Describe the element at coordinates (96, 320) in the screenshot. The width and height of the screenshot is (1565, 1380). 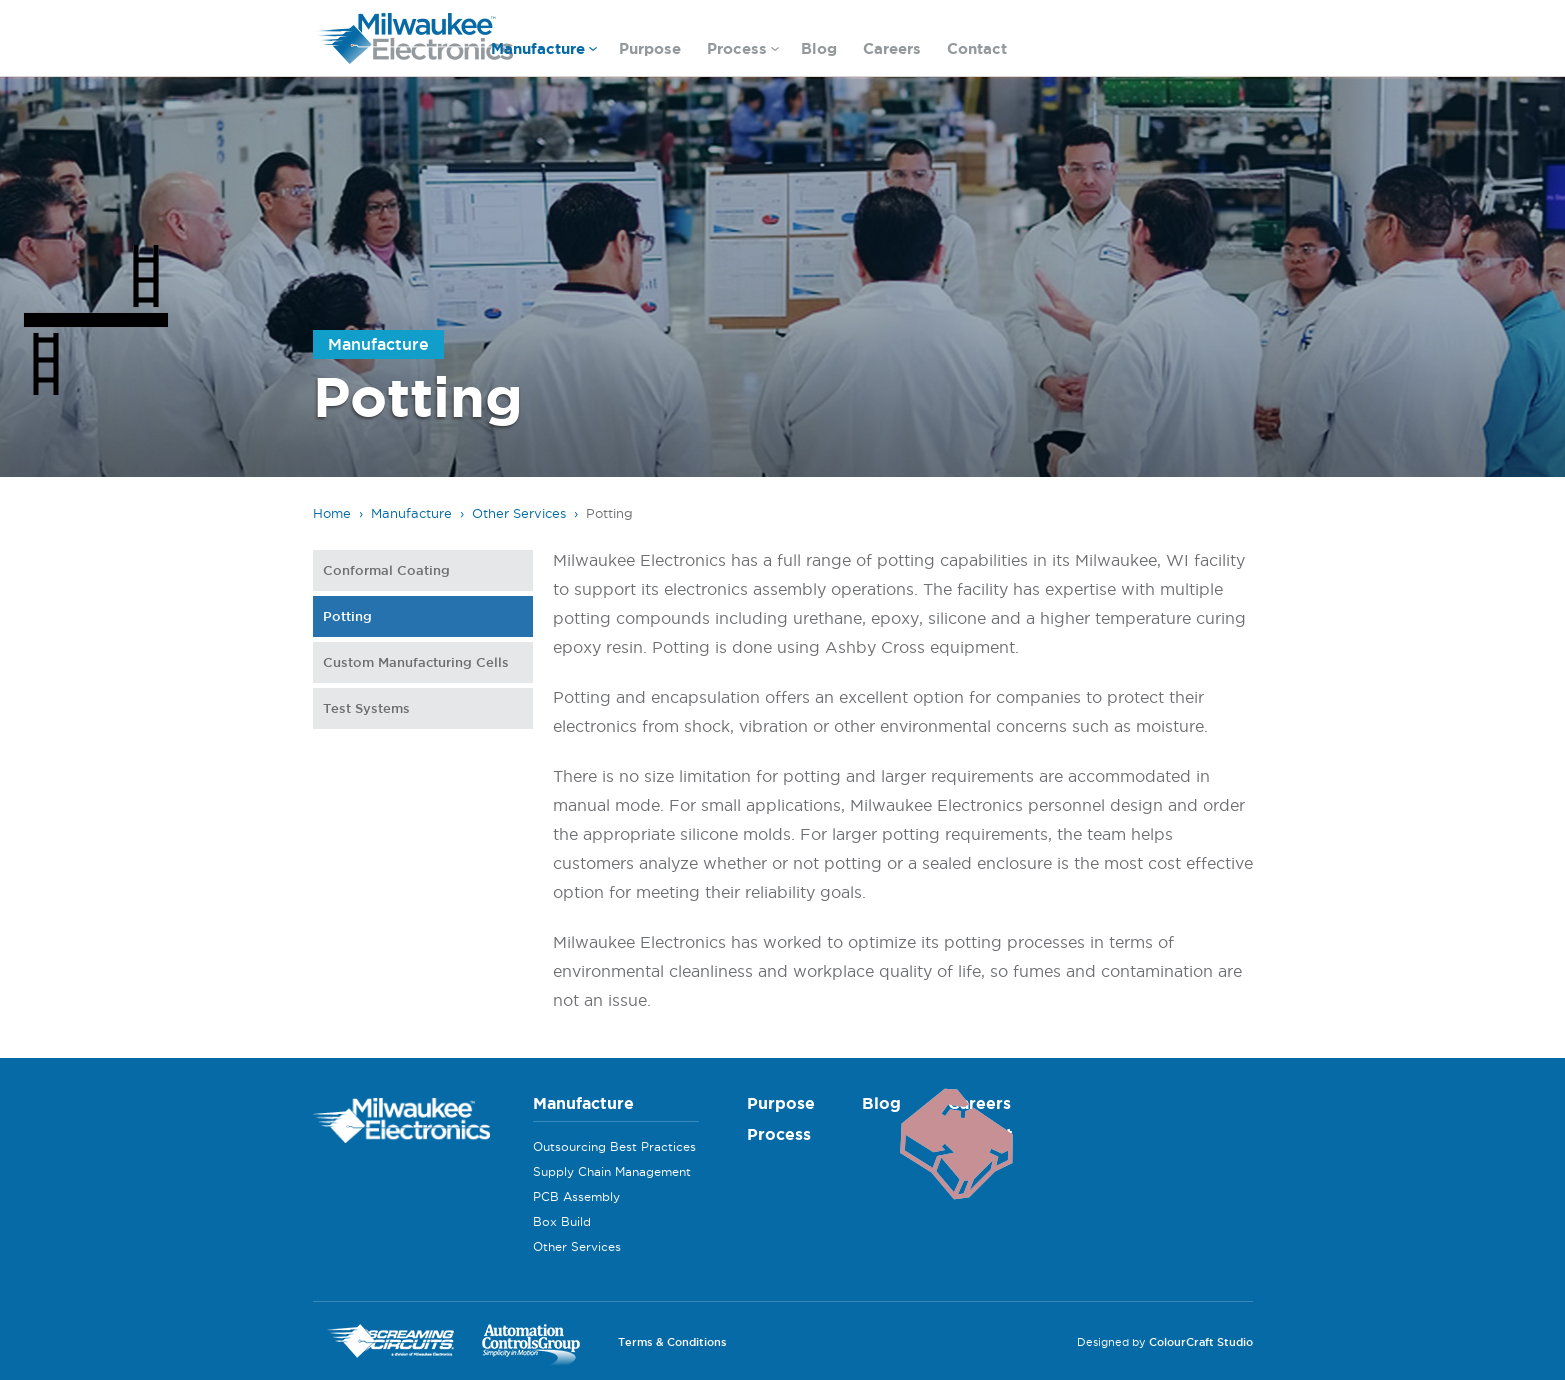
I see `access different levels or floors` at that location.